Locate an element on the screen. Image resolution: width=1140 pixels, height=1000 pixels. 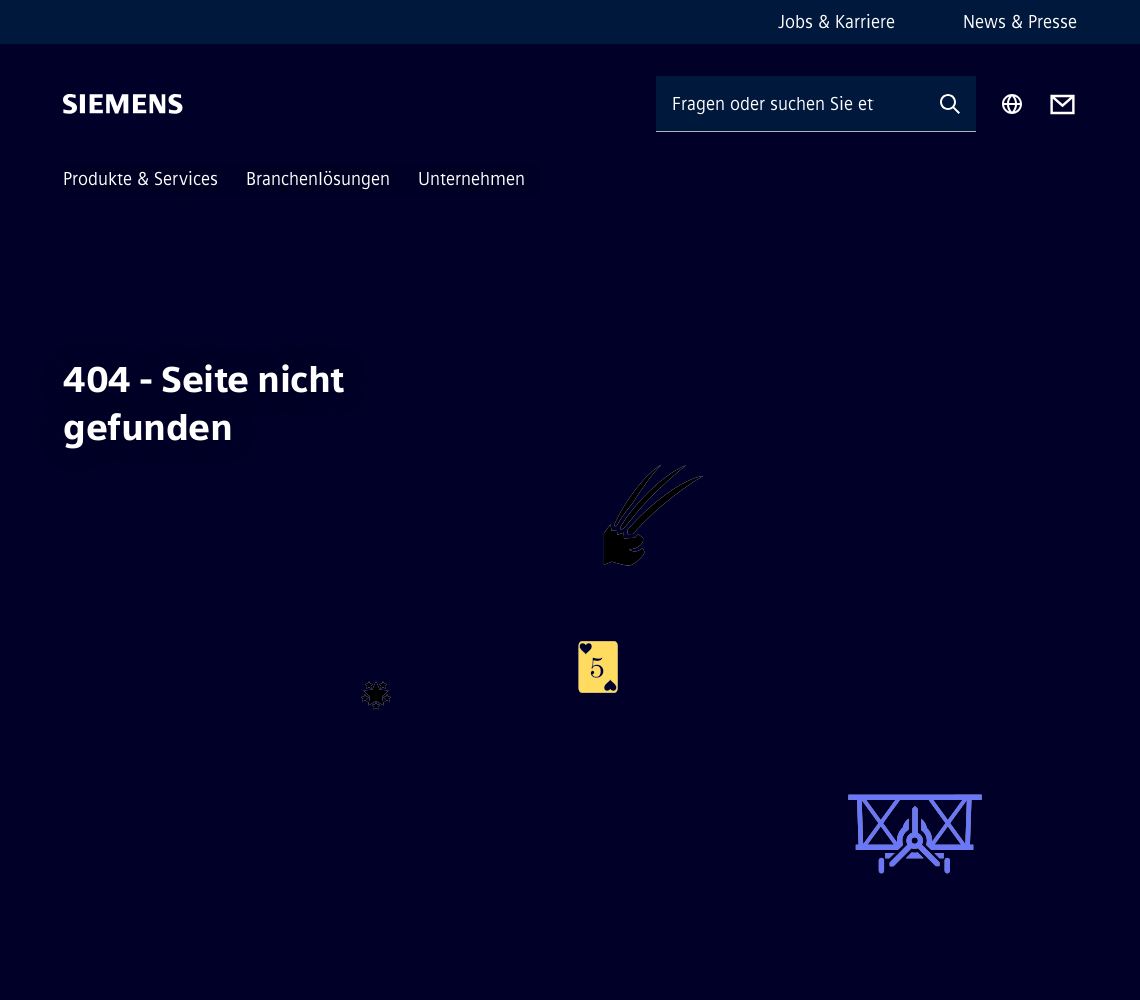
access flight or aviation games is located at coordinates (915, 834).